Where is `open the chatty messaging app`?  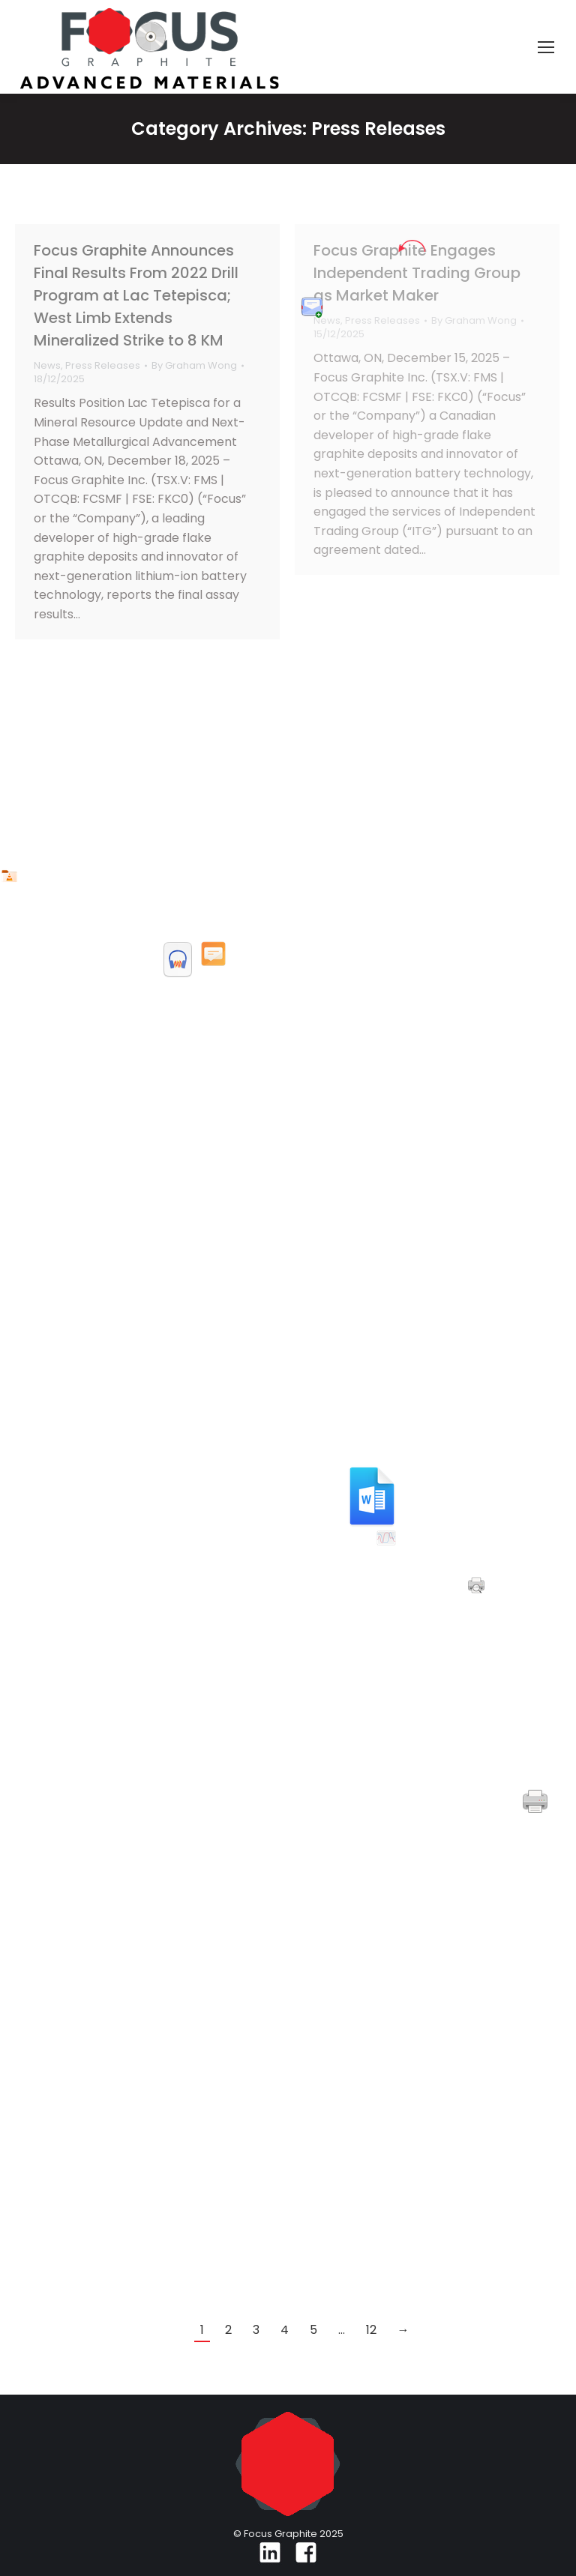 open the chatty messaging app is located at coordinates (213, 953).